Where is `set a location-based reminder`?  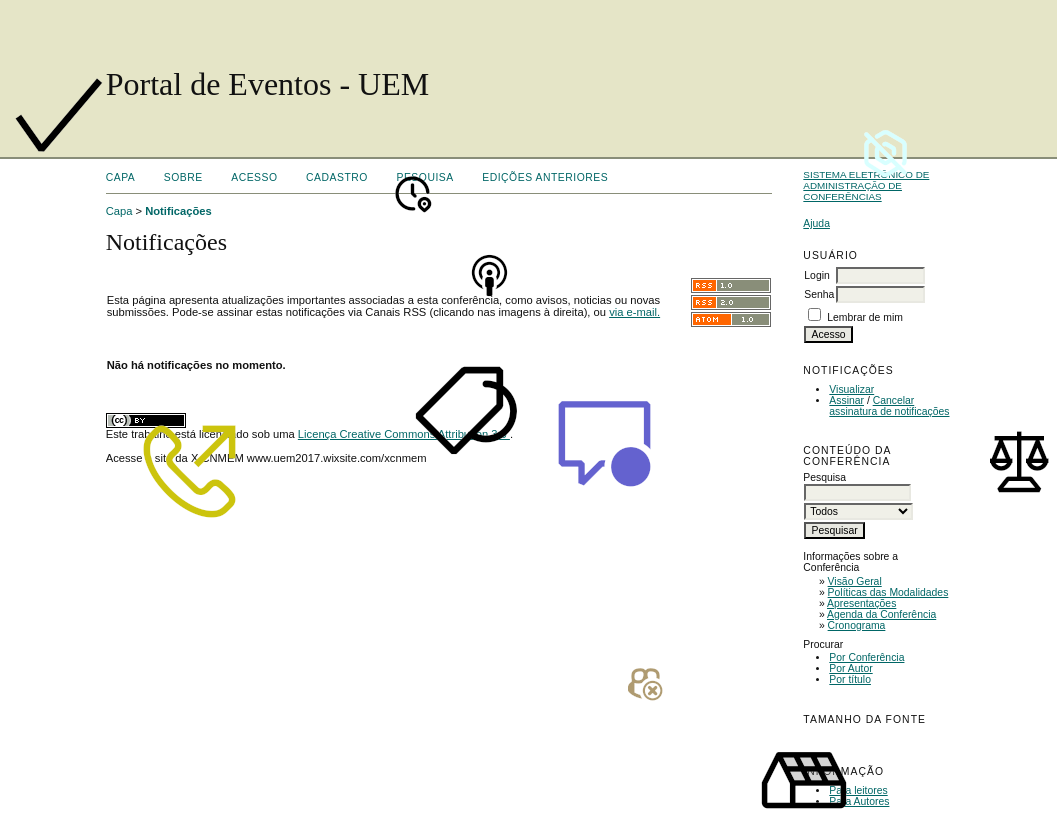
set a location-based reminder is located at coordinates (412, 193).